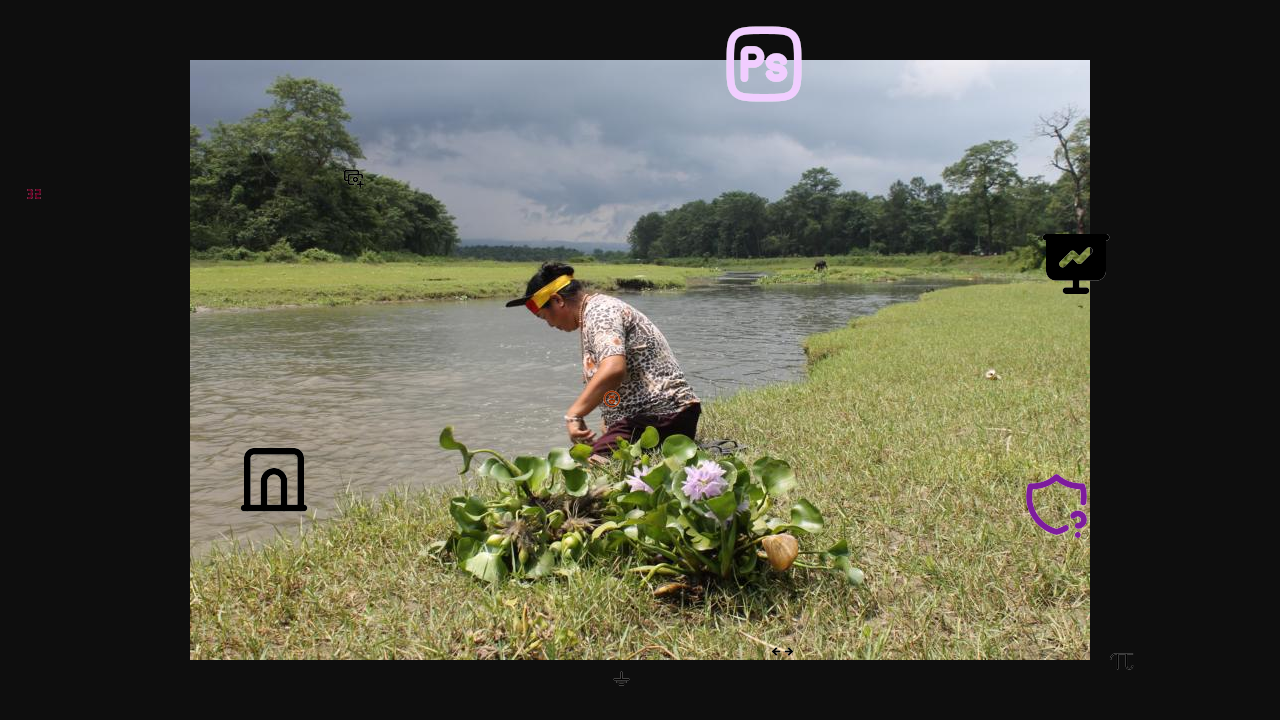  I want to click on indicates item number or position 32 in a list, so click(34, 194).